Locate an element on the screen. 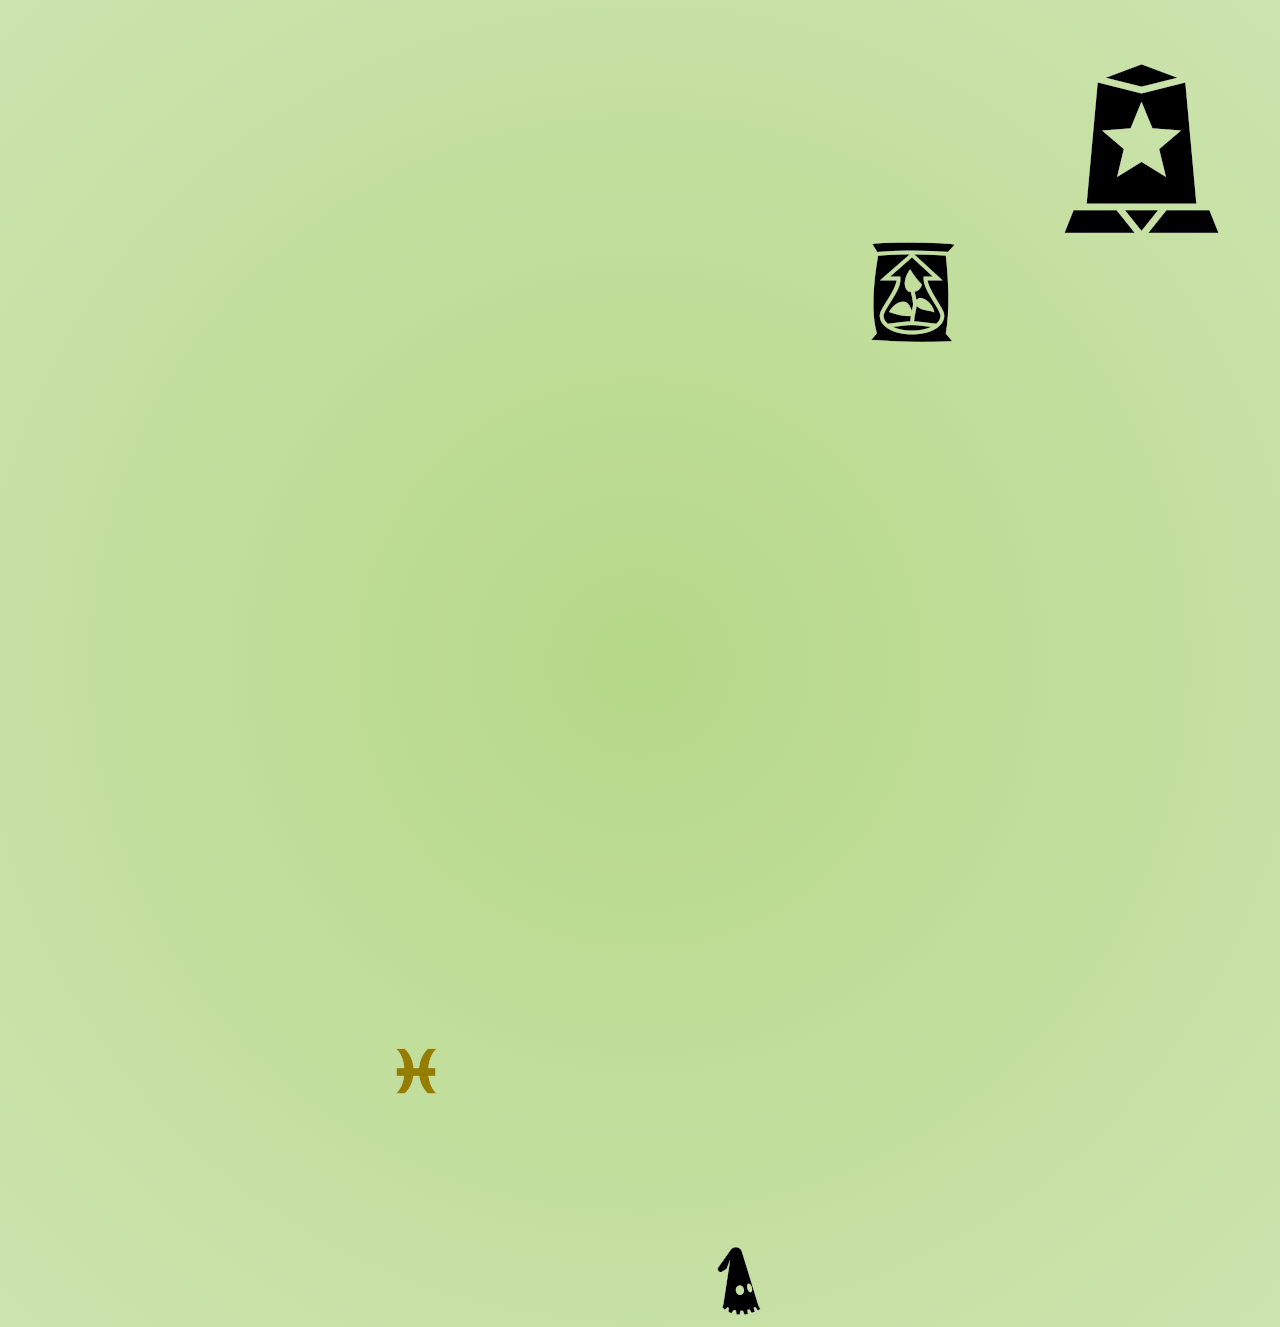  access shrine or altar features in gameplay is located at coordinates (1141, 148).